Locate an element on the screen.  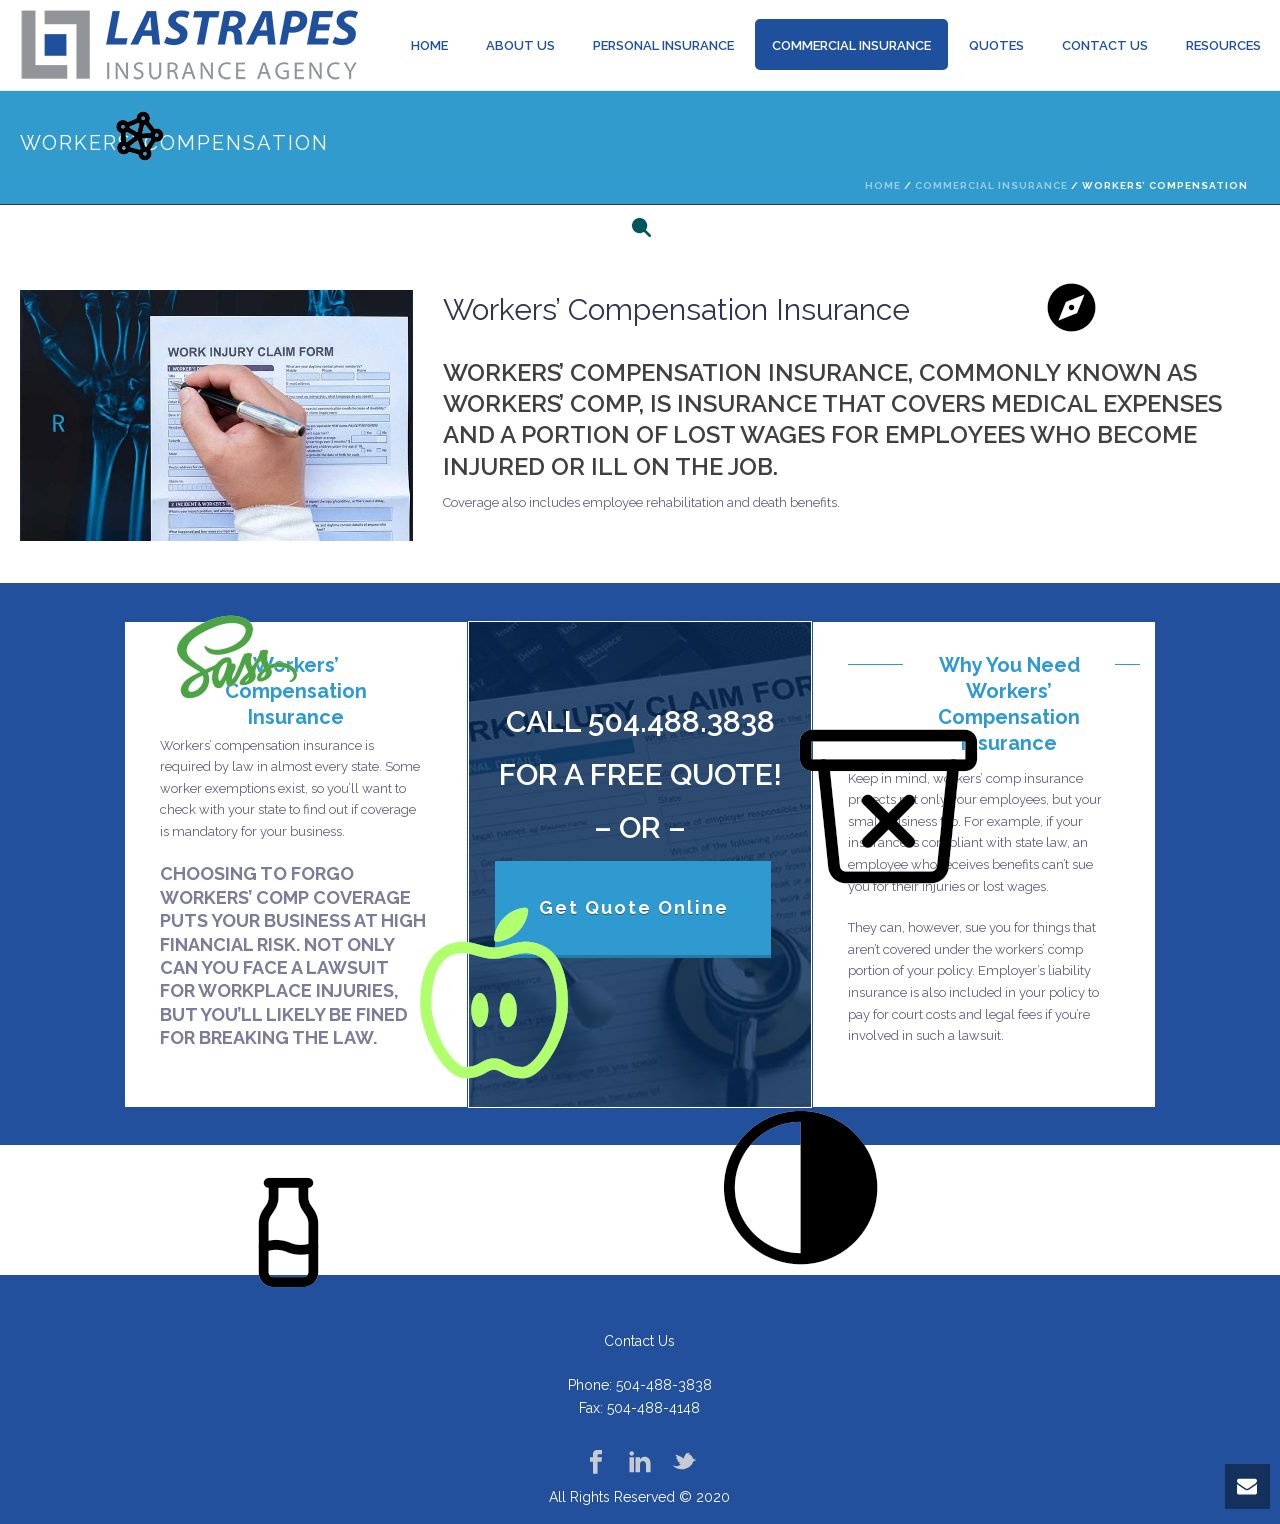
connect to the fediverse network is located at coordinates (139, 136).